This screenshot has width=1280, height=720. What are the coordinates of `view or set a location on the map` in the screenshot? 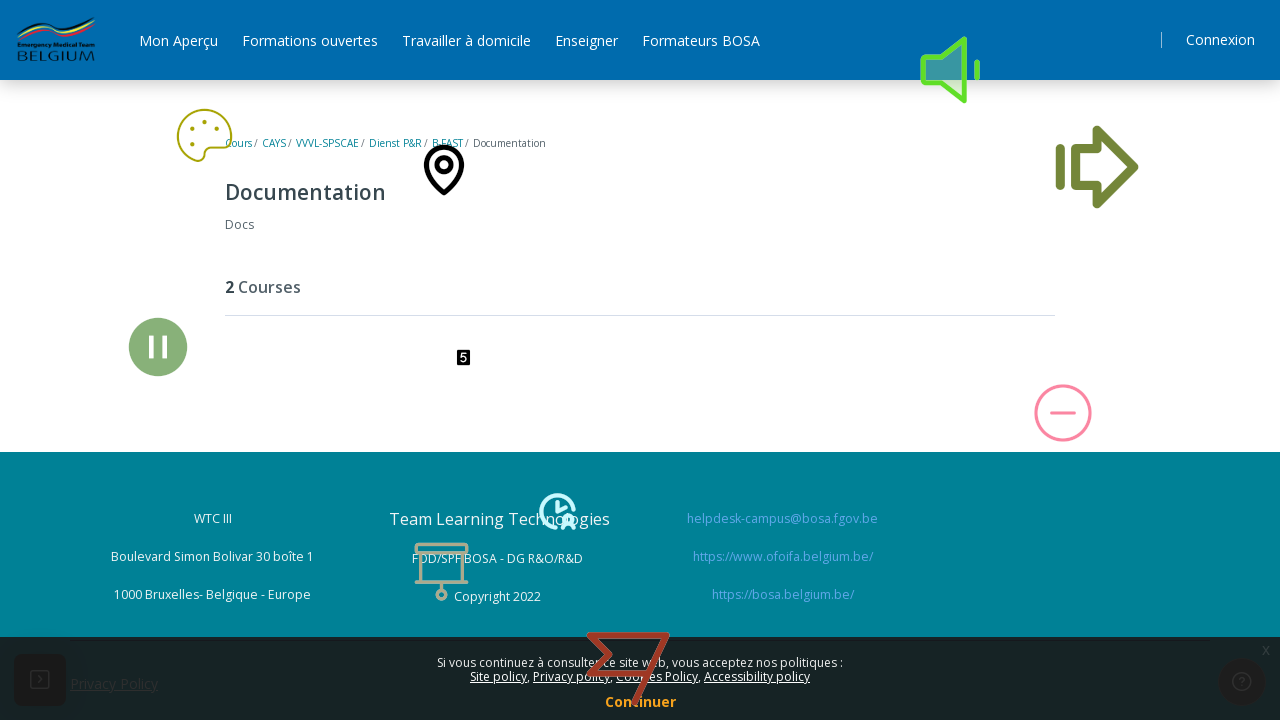 It's located at (444, 170).